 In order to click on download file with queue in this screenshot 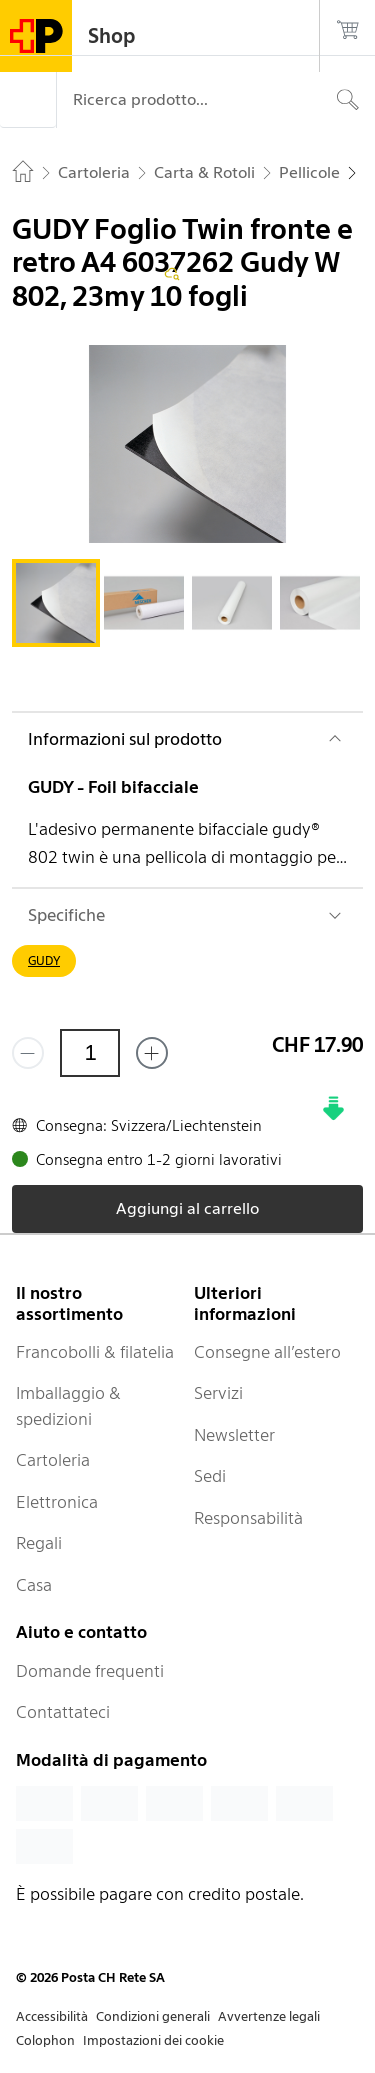, I will do `click(333, 1108)`.